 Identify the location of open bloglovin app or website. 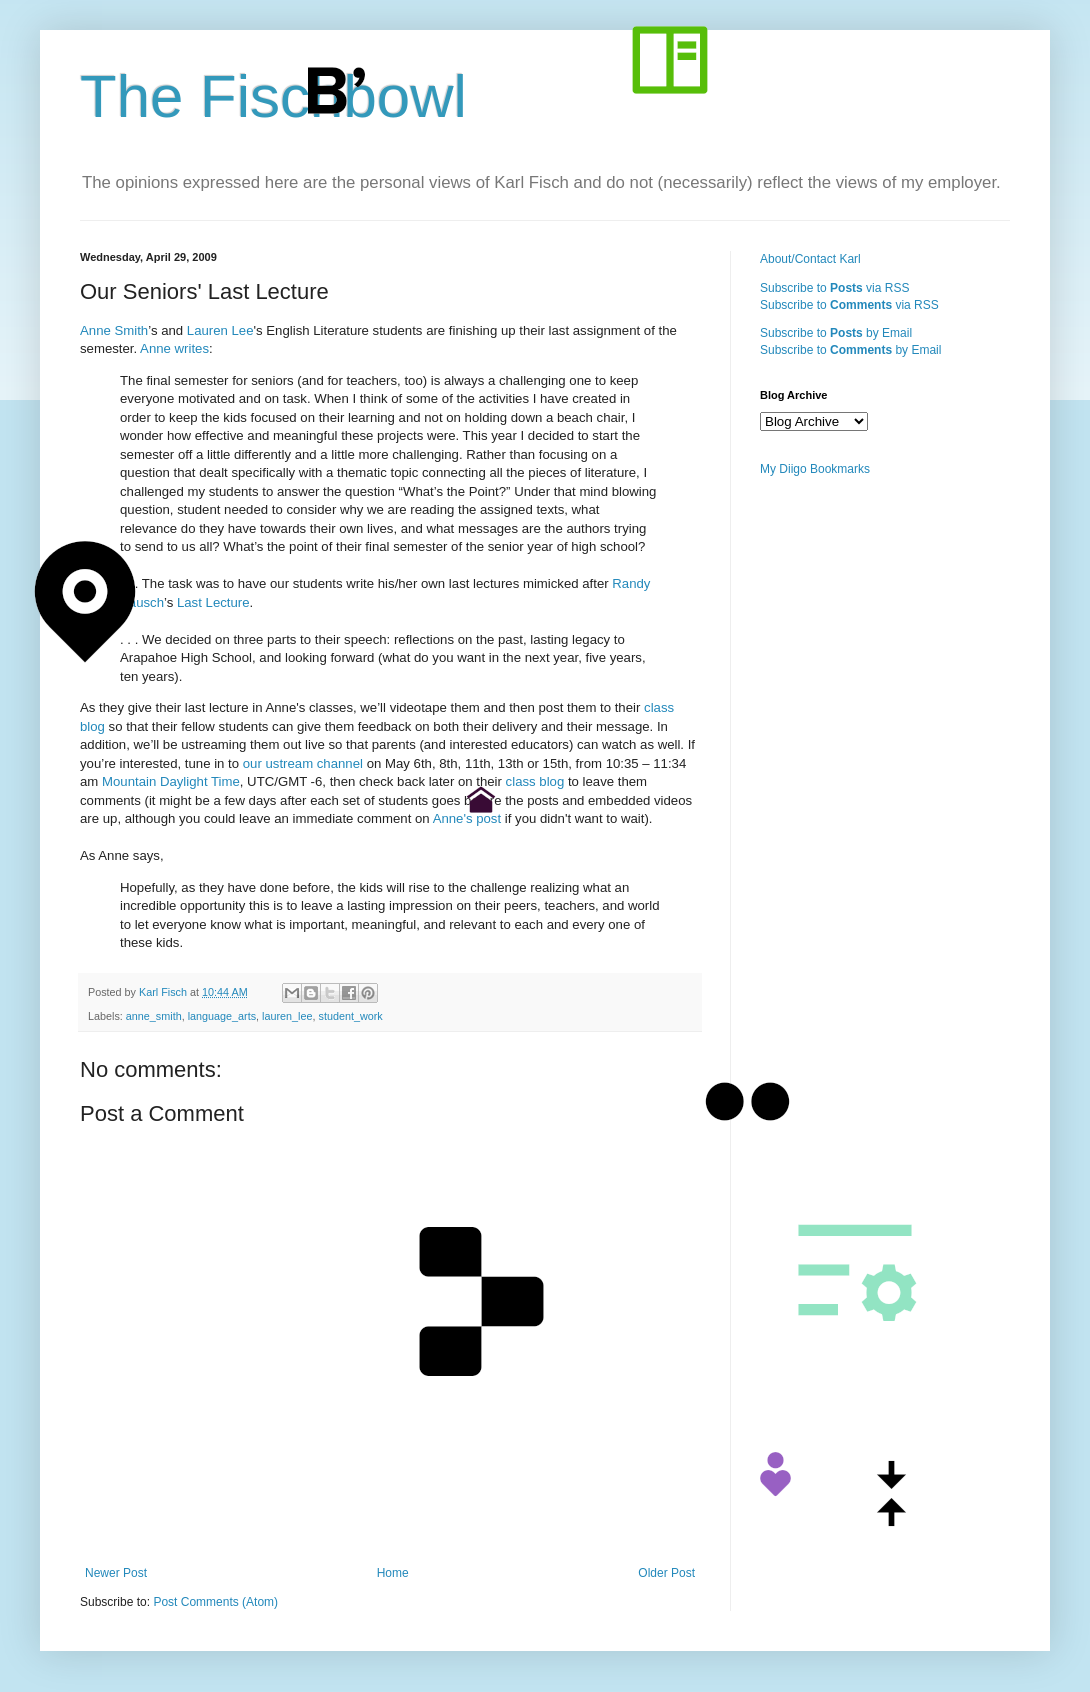
(336, 90).